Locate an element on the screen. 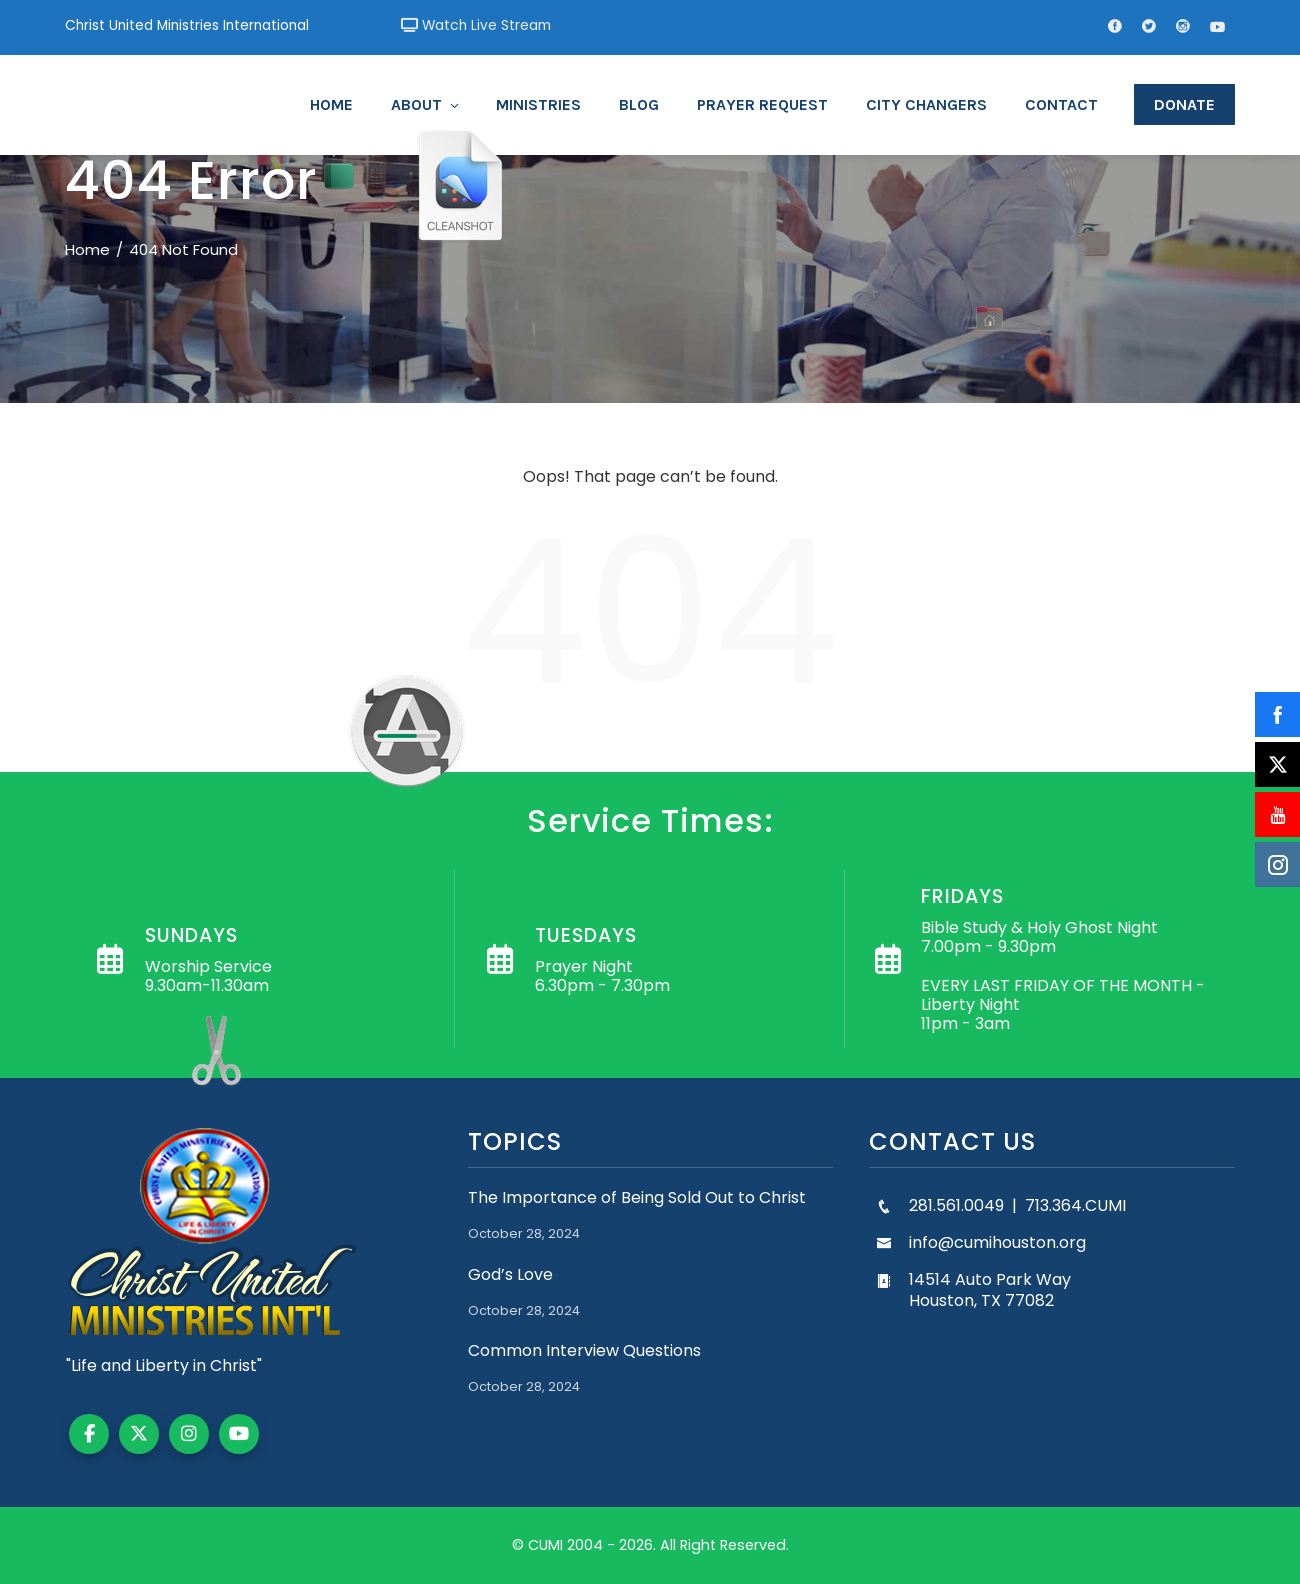  access your home folder is located at coordinates (989, 318).